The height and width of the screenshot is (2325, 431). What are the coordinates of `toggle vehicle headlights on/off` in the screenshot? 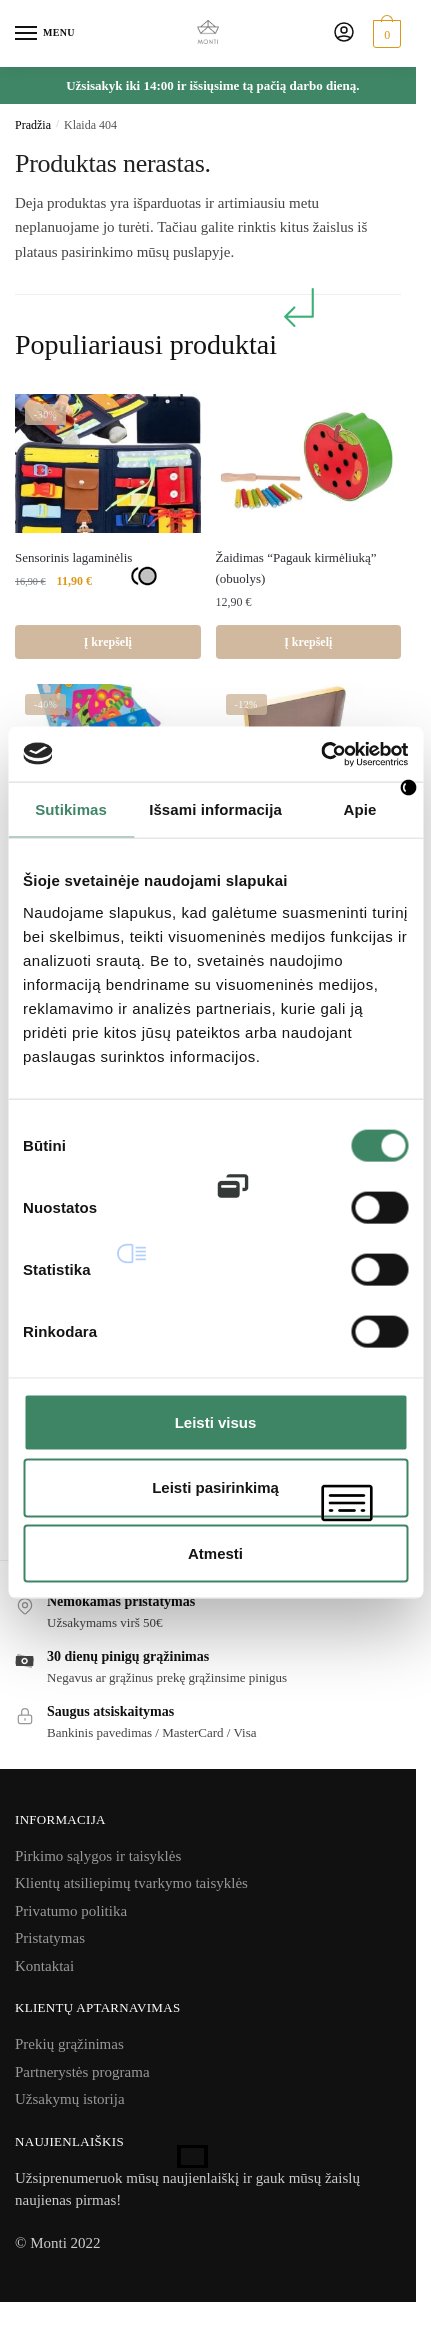 It's located at (131, 1253).